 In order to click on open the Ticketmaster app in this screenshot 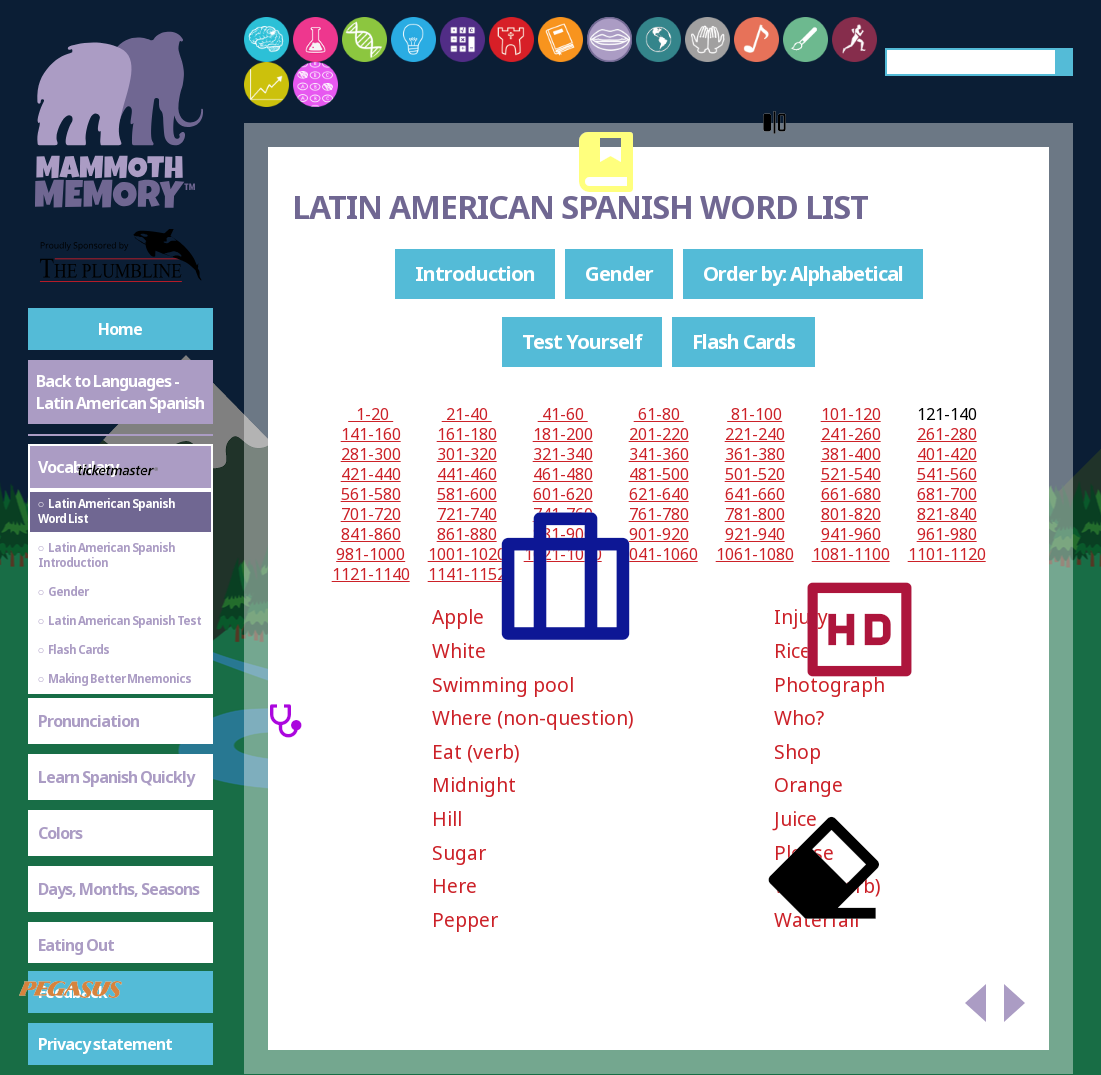, I will do `click(118, 470)`.